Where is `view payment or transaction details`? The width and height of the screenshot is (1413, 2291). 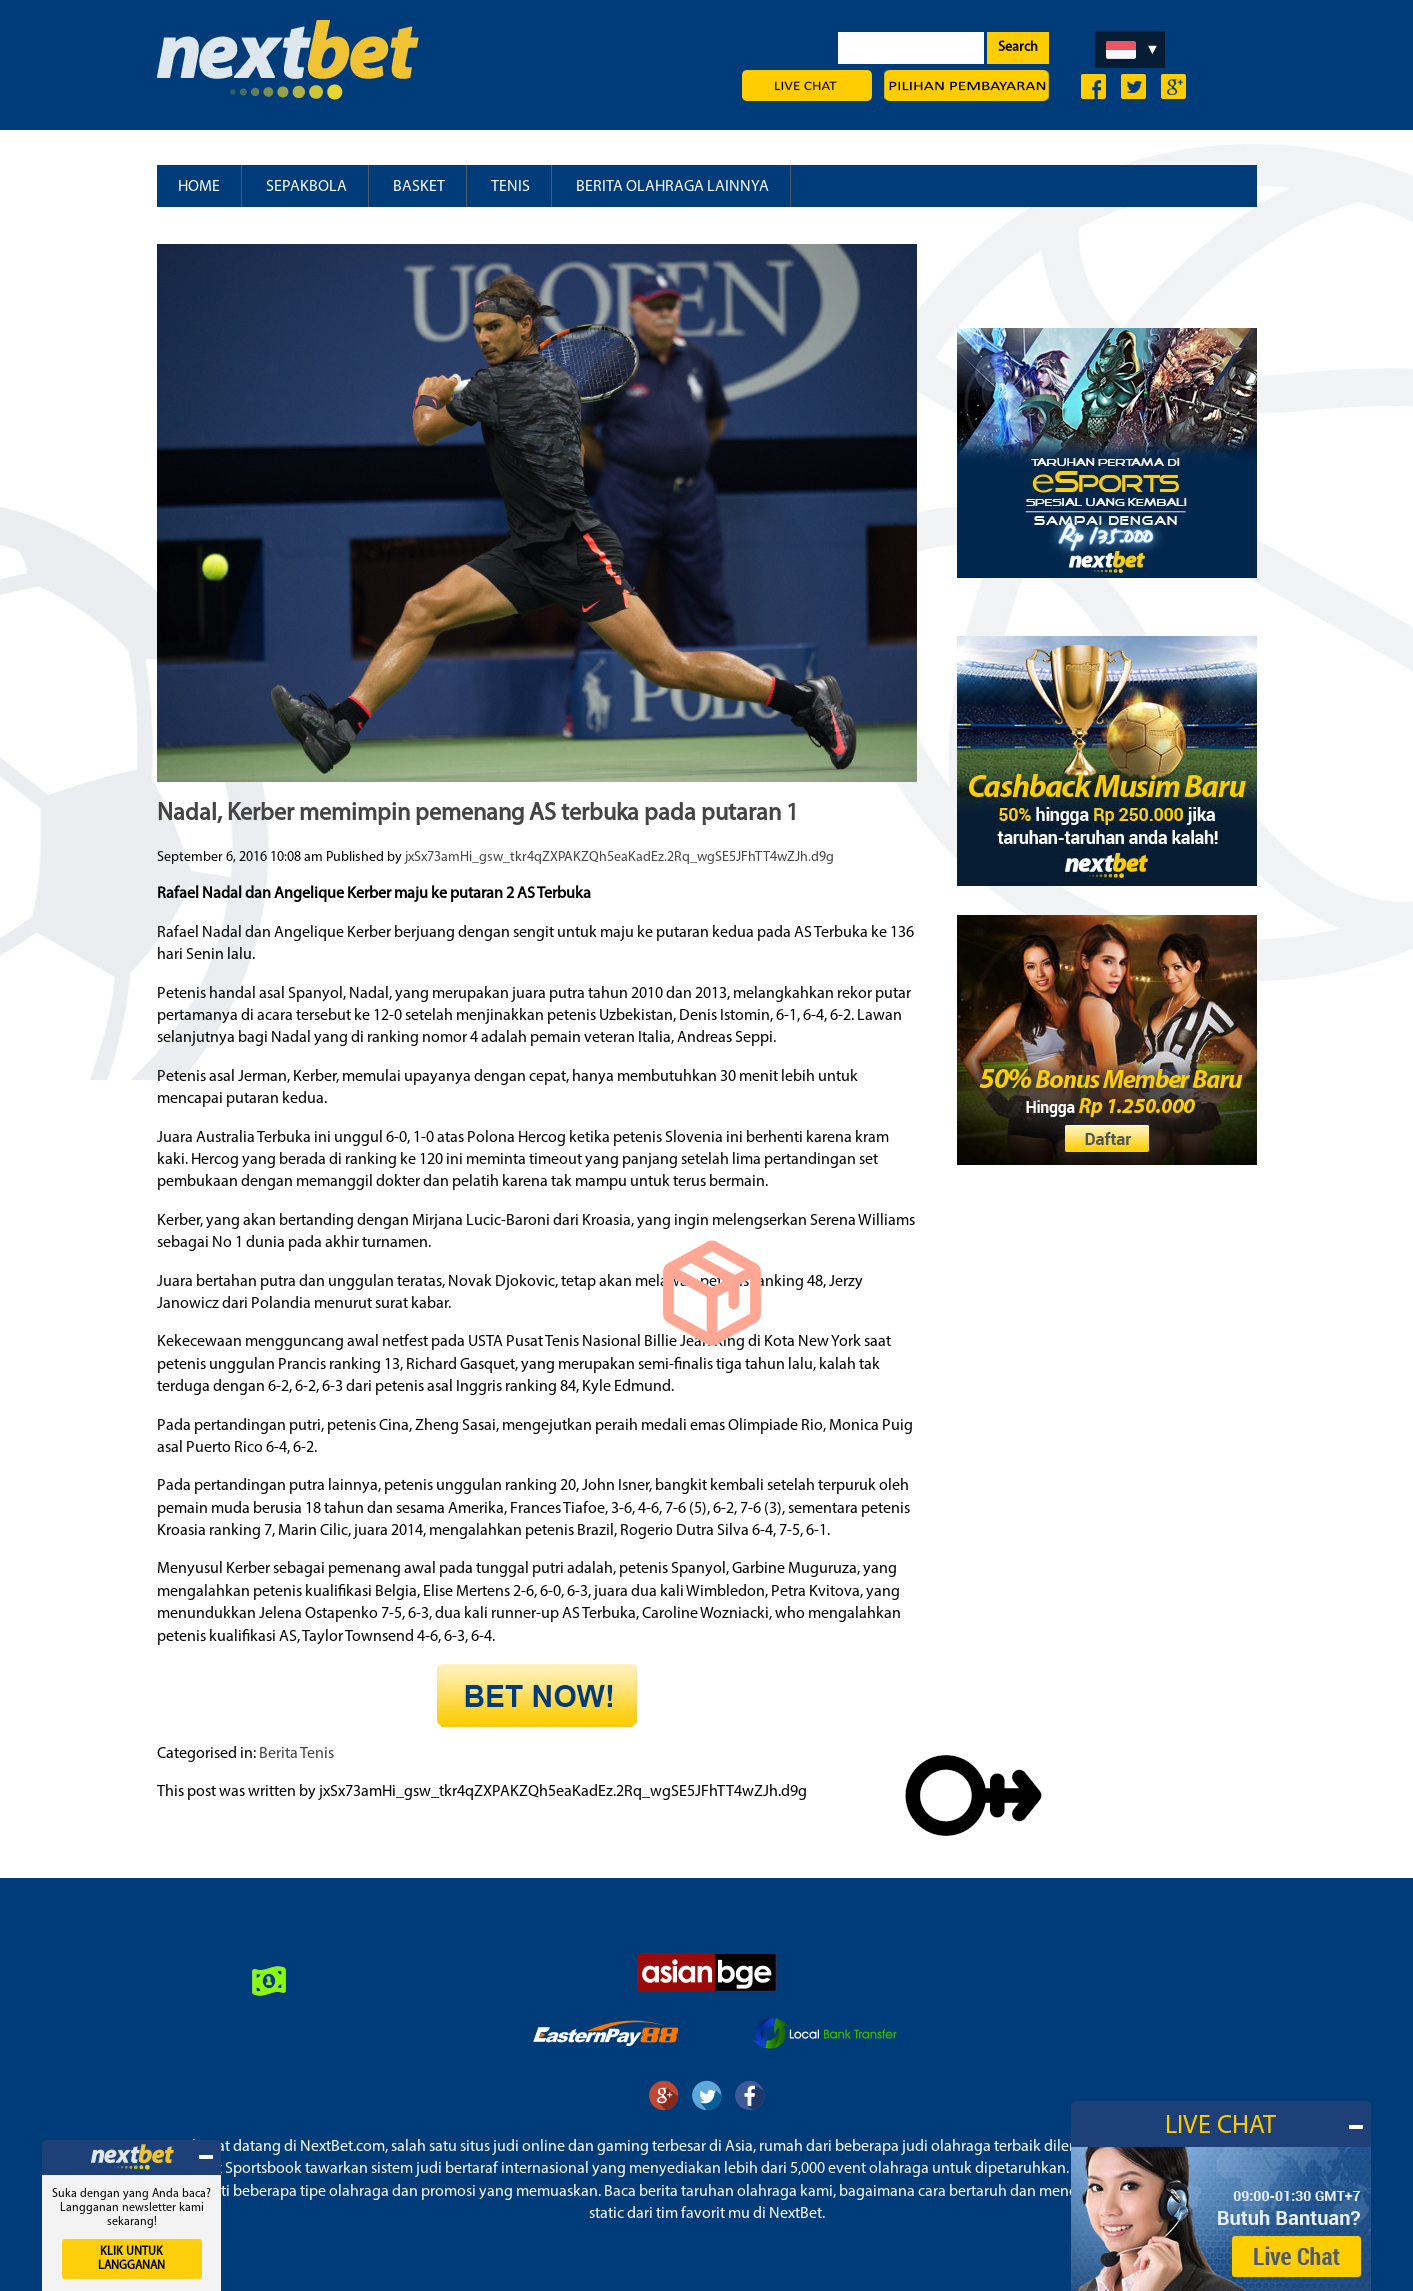 view payment or transaction details is located at coordinates (269, 1981).